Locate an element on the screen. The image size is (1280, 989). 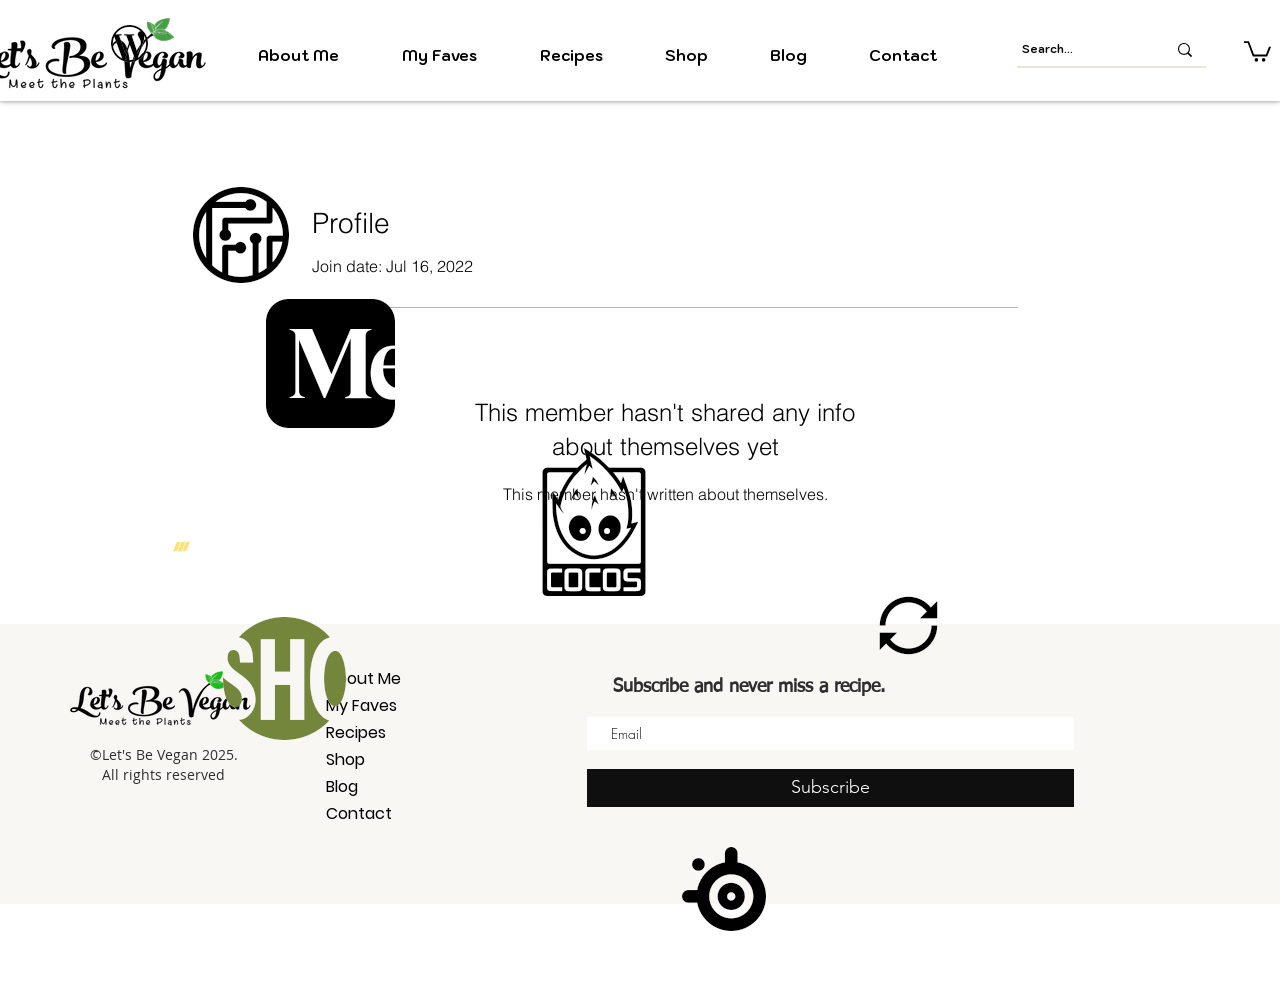
open the WordPress app is located at coordinates (129, 43).